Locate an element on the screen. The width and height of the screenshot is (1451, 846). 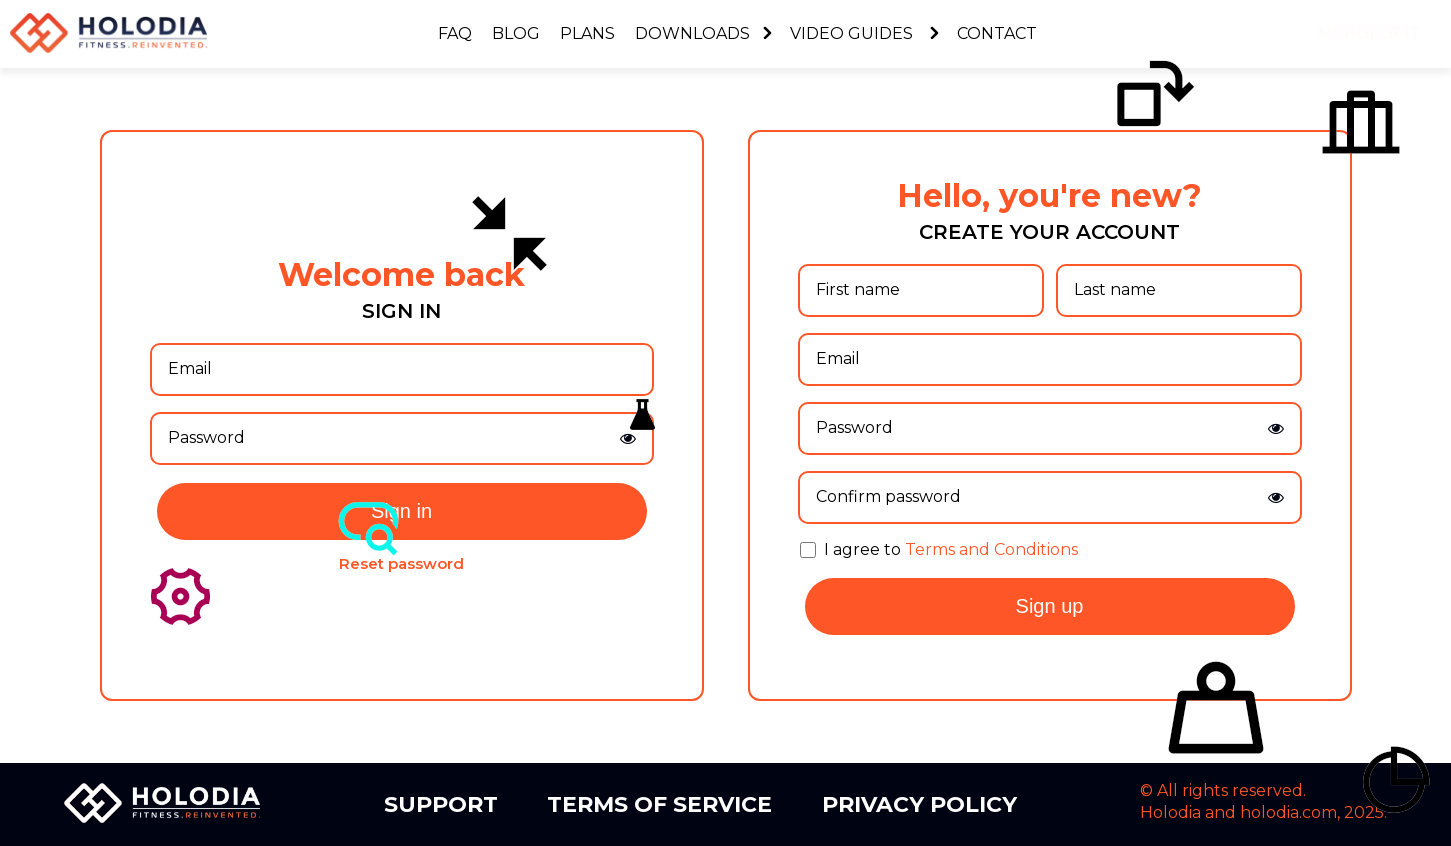
access settings or preferences is located at coordinates (180, 596).